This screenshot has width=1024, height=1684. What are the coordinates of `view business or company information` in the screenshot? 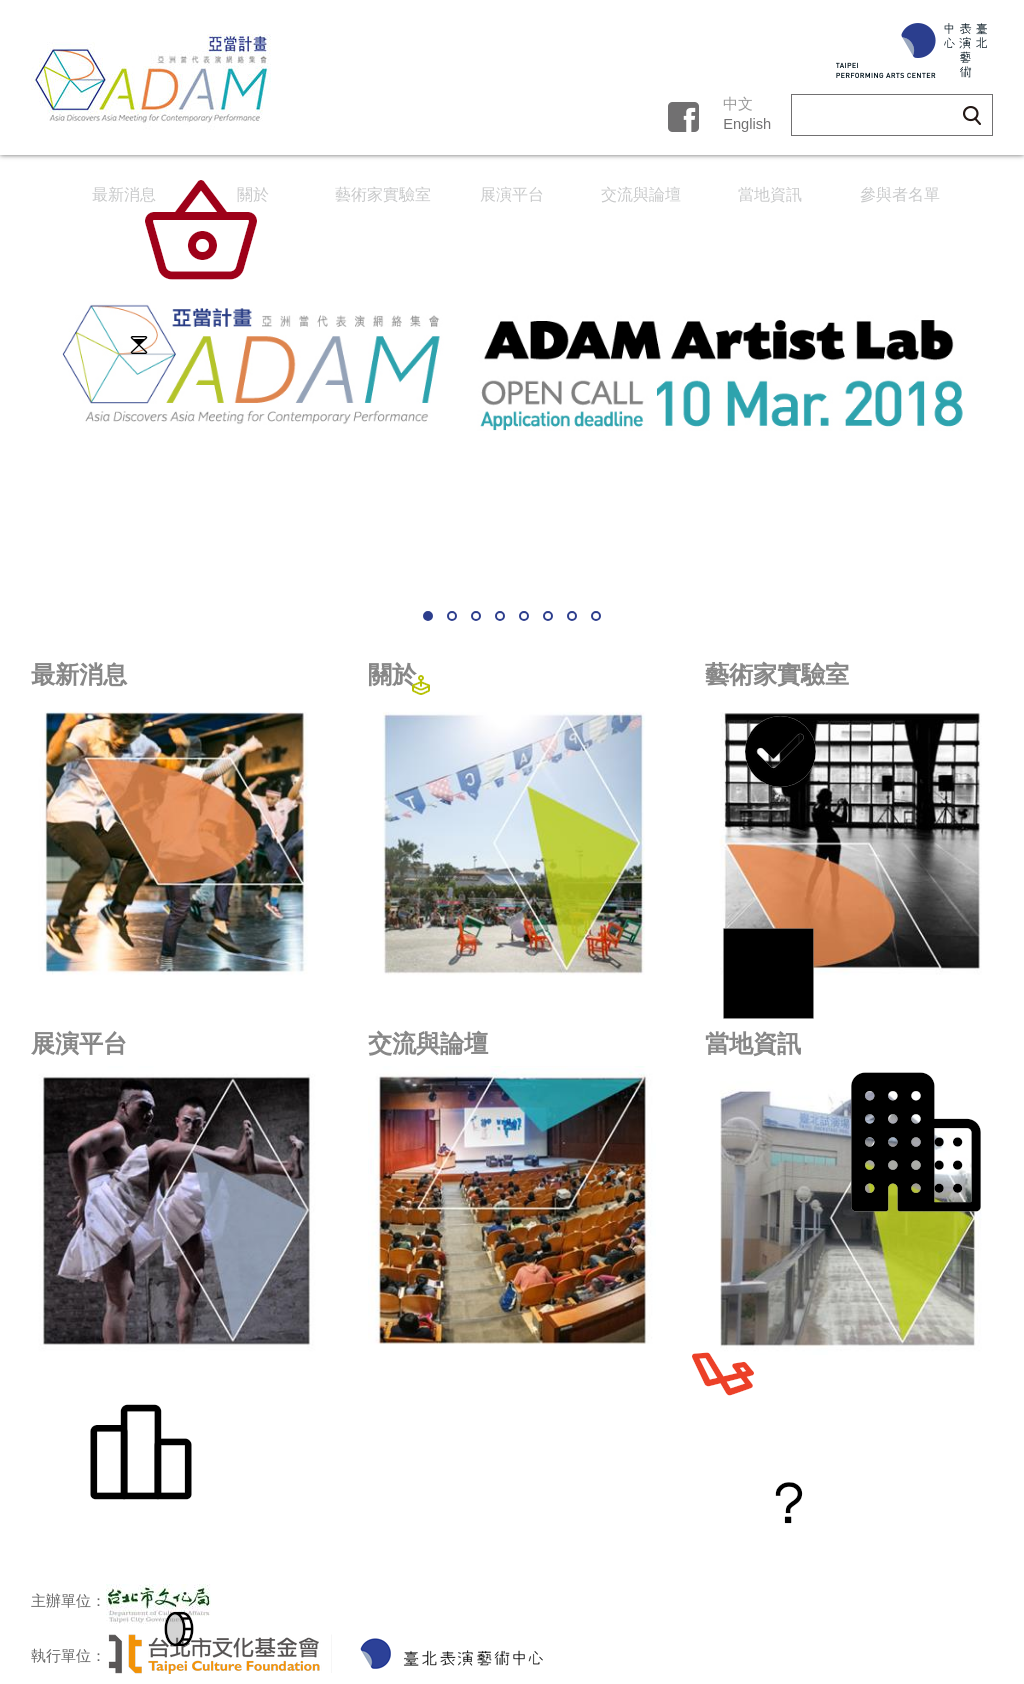 It's located at (916, 1142).